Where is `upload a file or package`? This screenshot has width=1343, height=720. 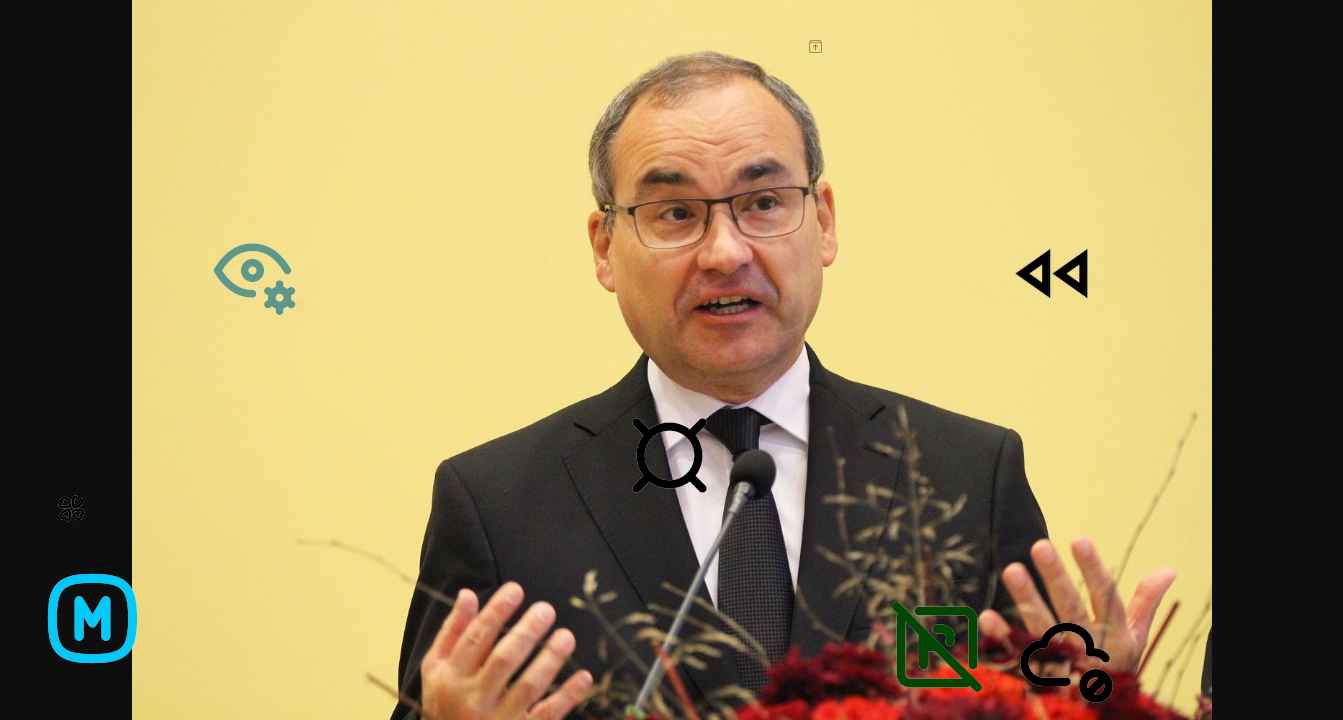 upload a file or package is located at coordinates (815, 46).